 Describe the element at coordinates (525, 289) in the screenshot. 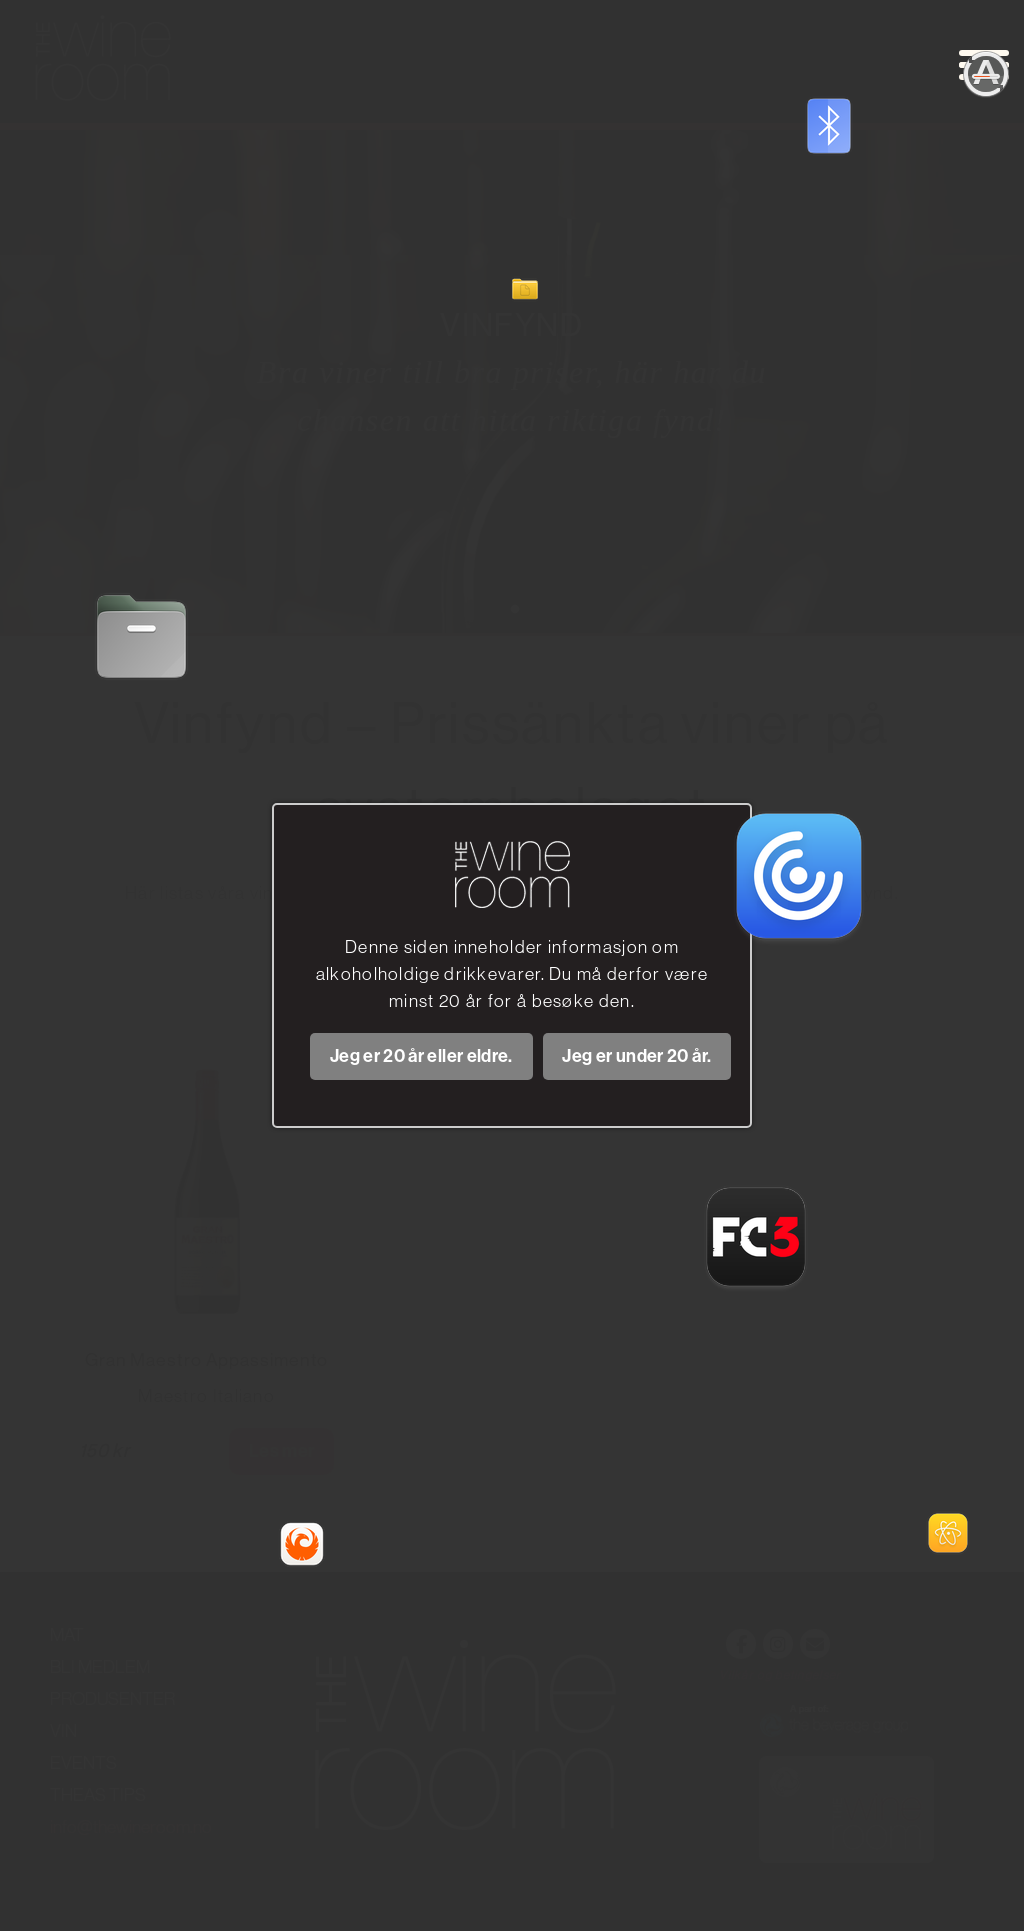

I see `open your documents folder` at that location.